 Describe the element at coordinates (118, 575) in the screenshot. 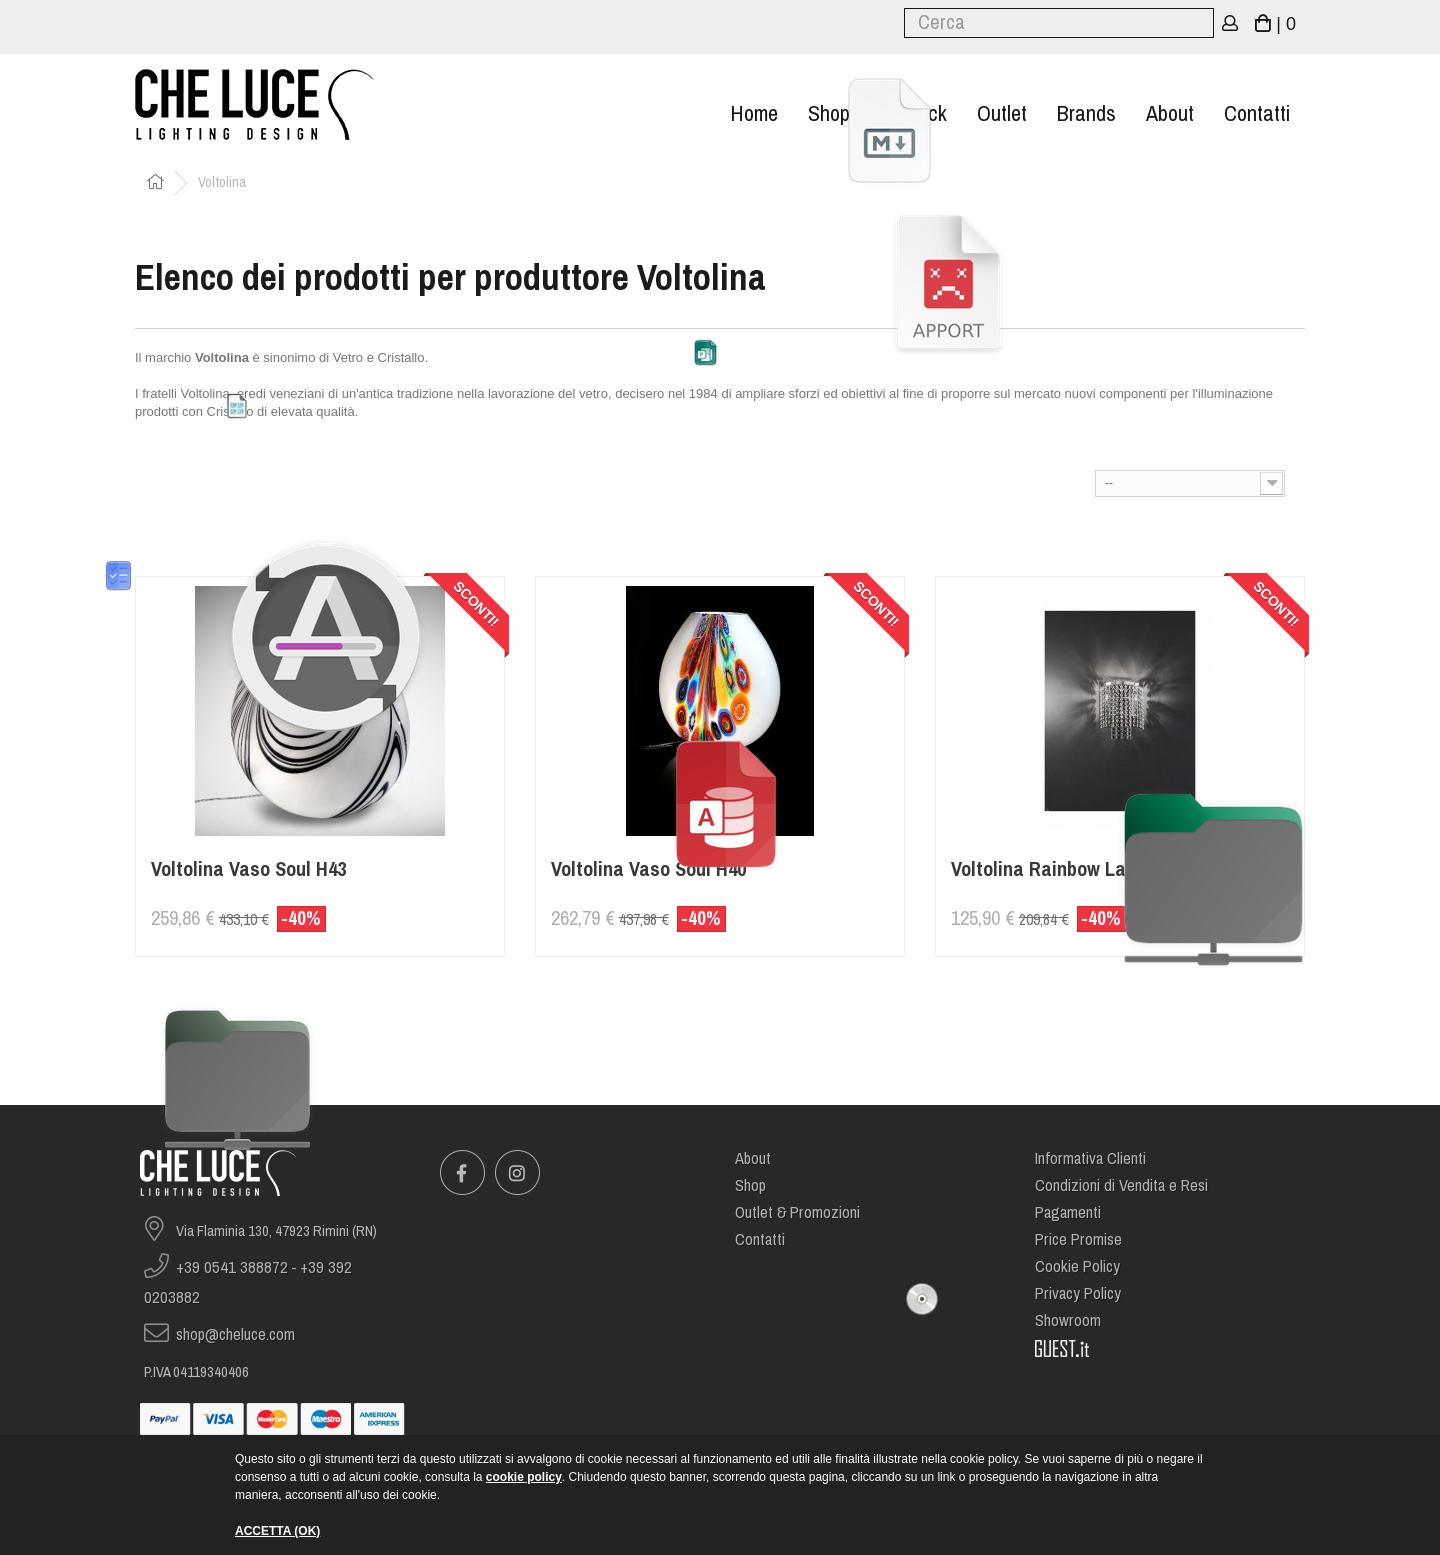

I see `open the to-do list app` at that location.